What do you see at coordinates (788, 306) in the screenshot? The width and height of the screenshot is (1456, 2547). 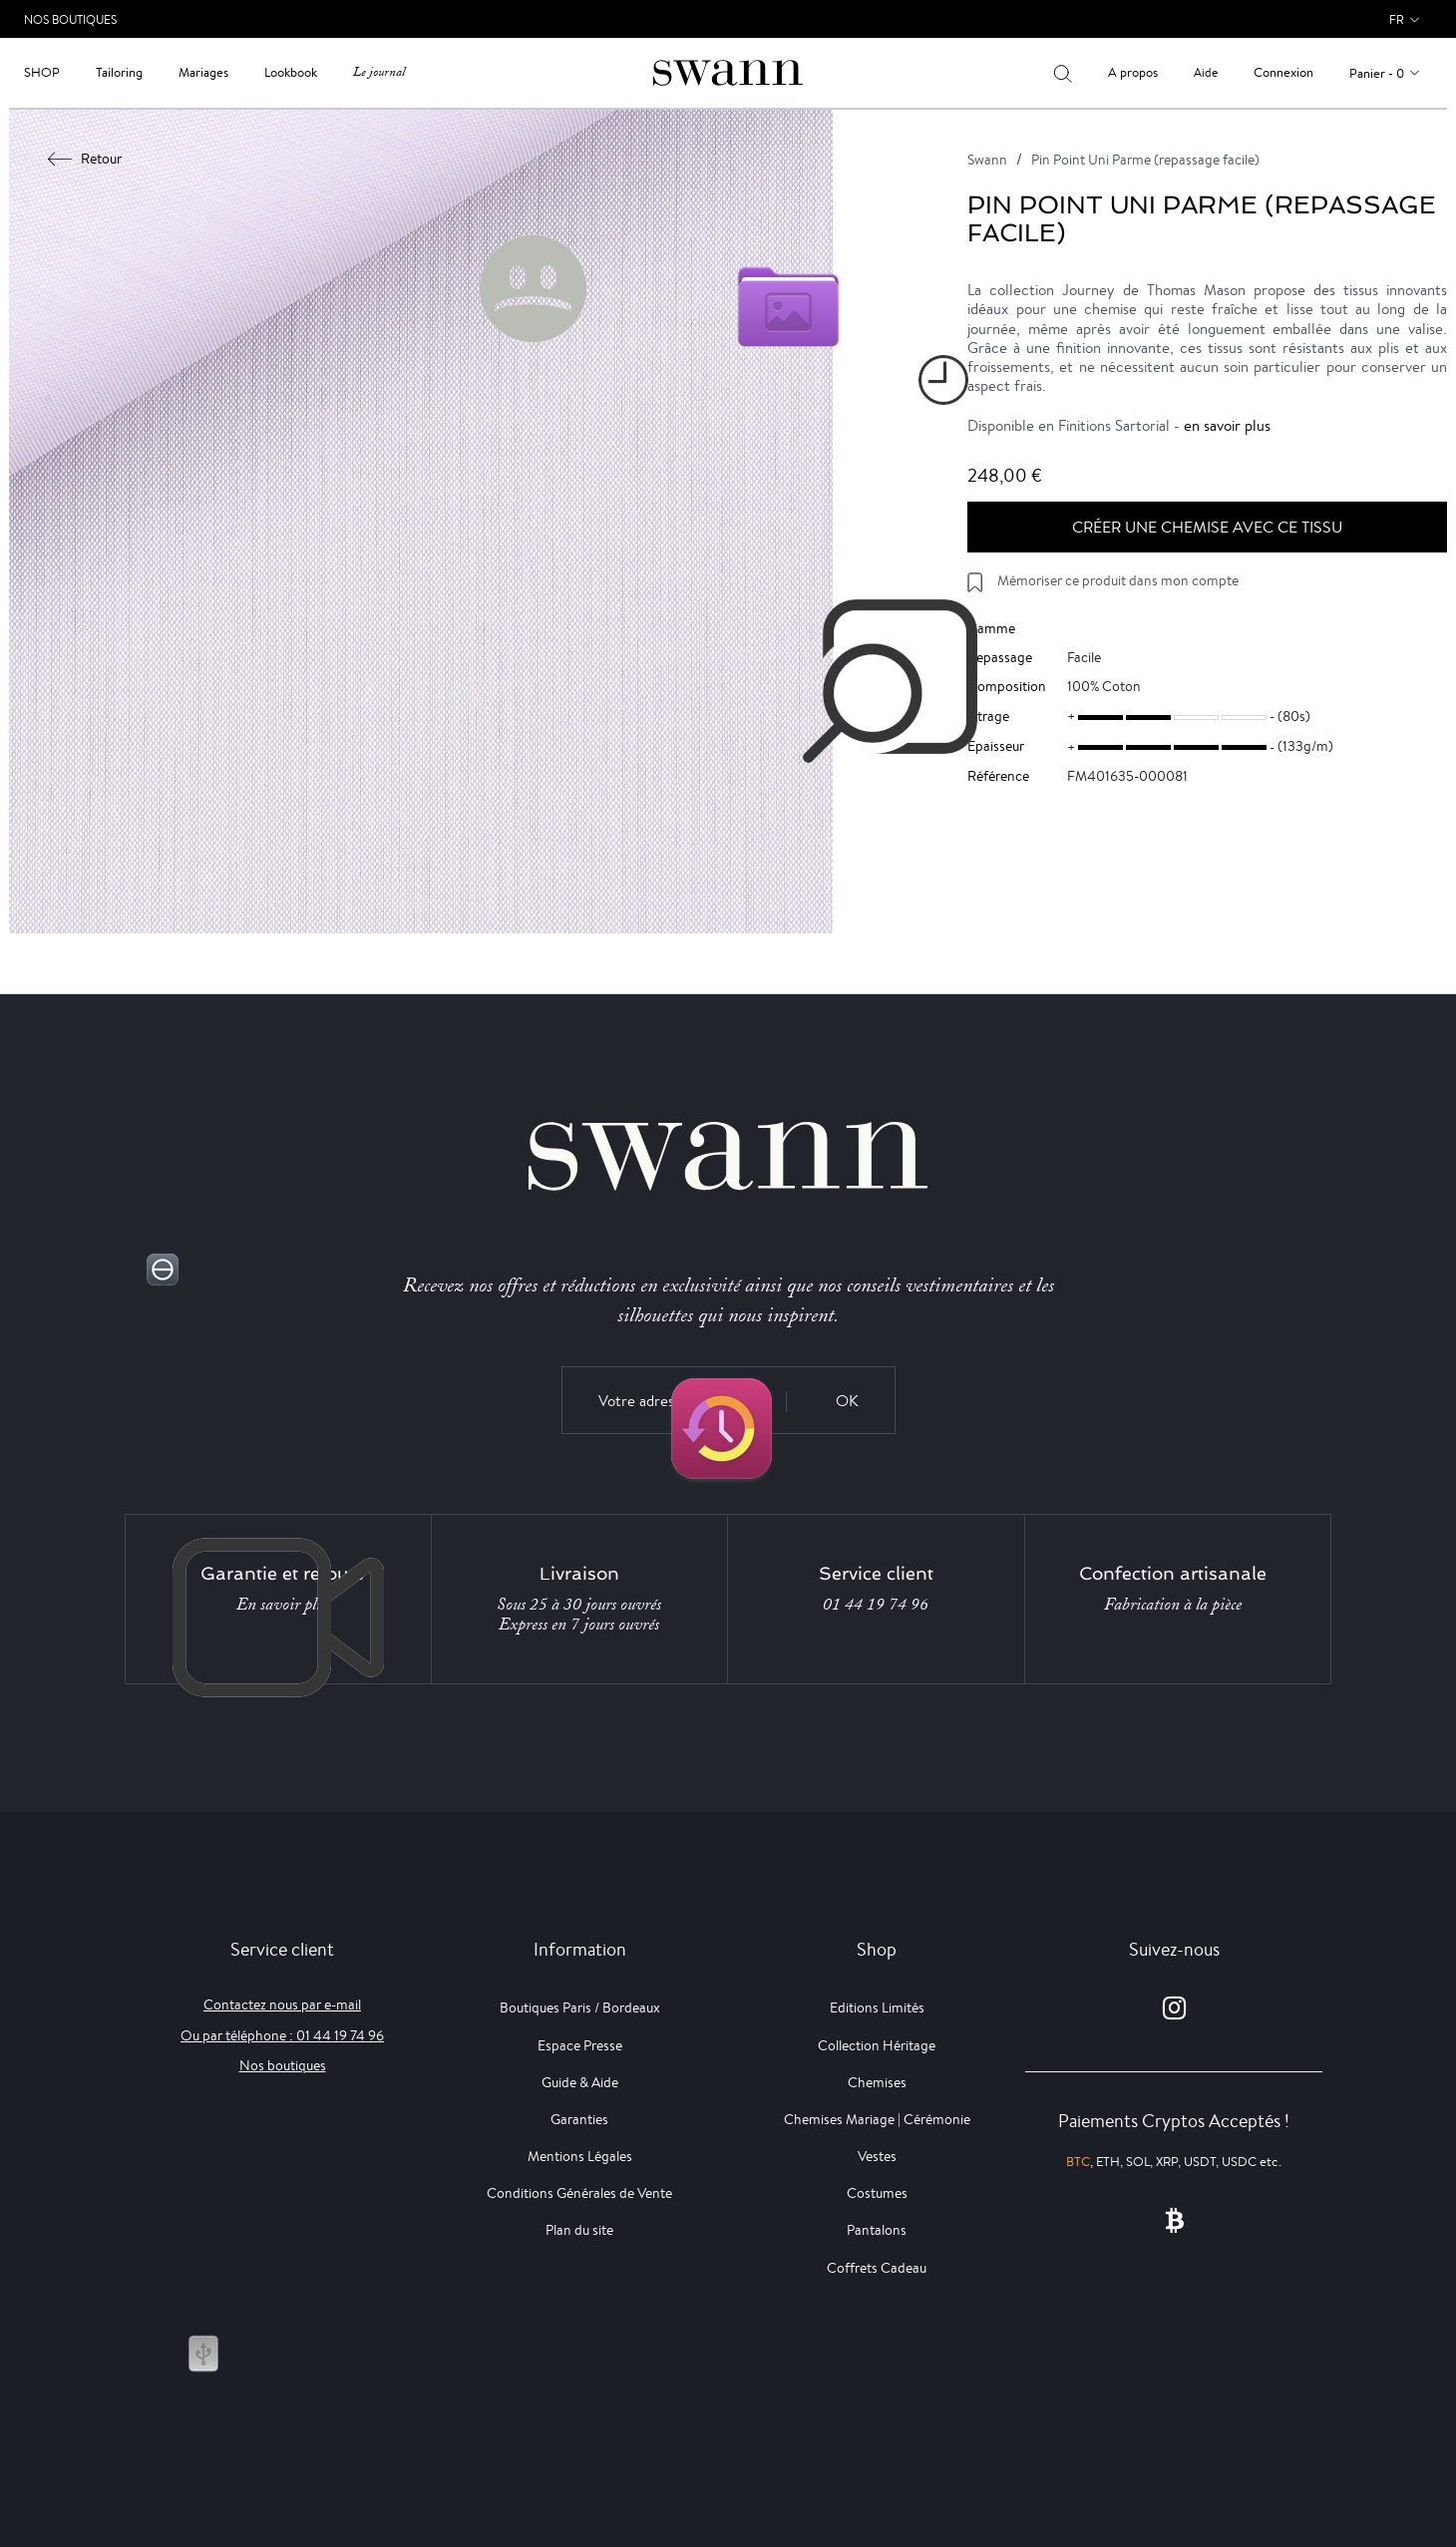 I see `open your images folder` at bounding box center [788, 306].